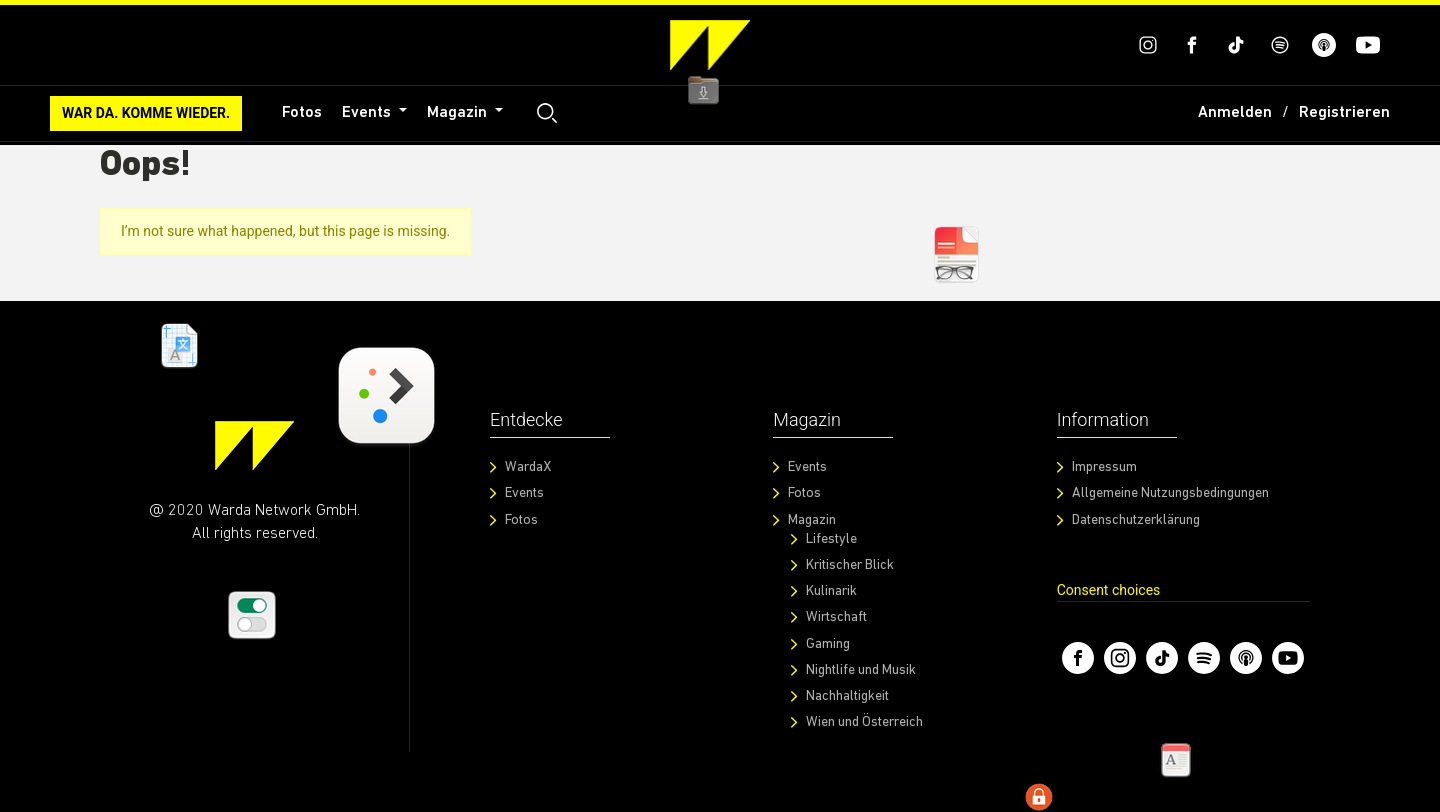 The width and height of the screenshot is (1440, 812). What do you see at coordinates (703, 89) in the screenshot?
I see `access your downloads folder` at bounding box center [703, 89].